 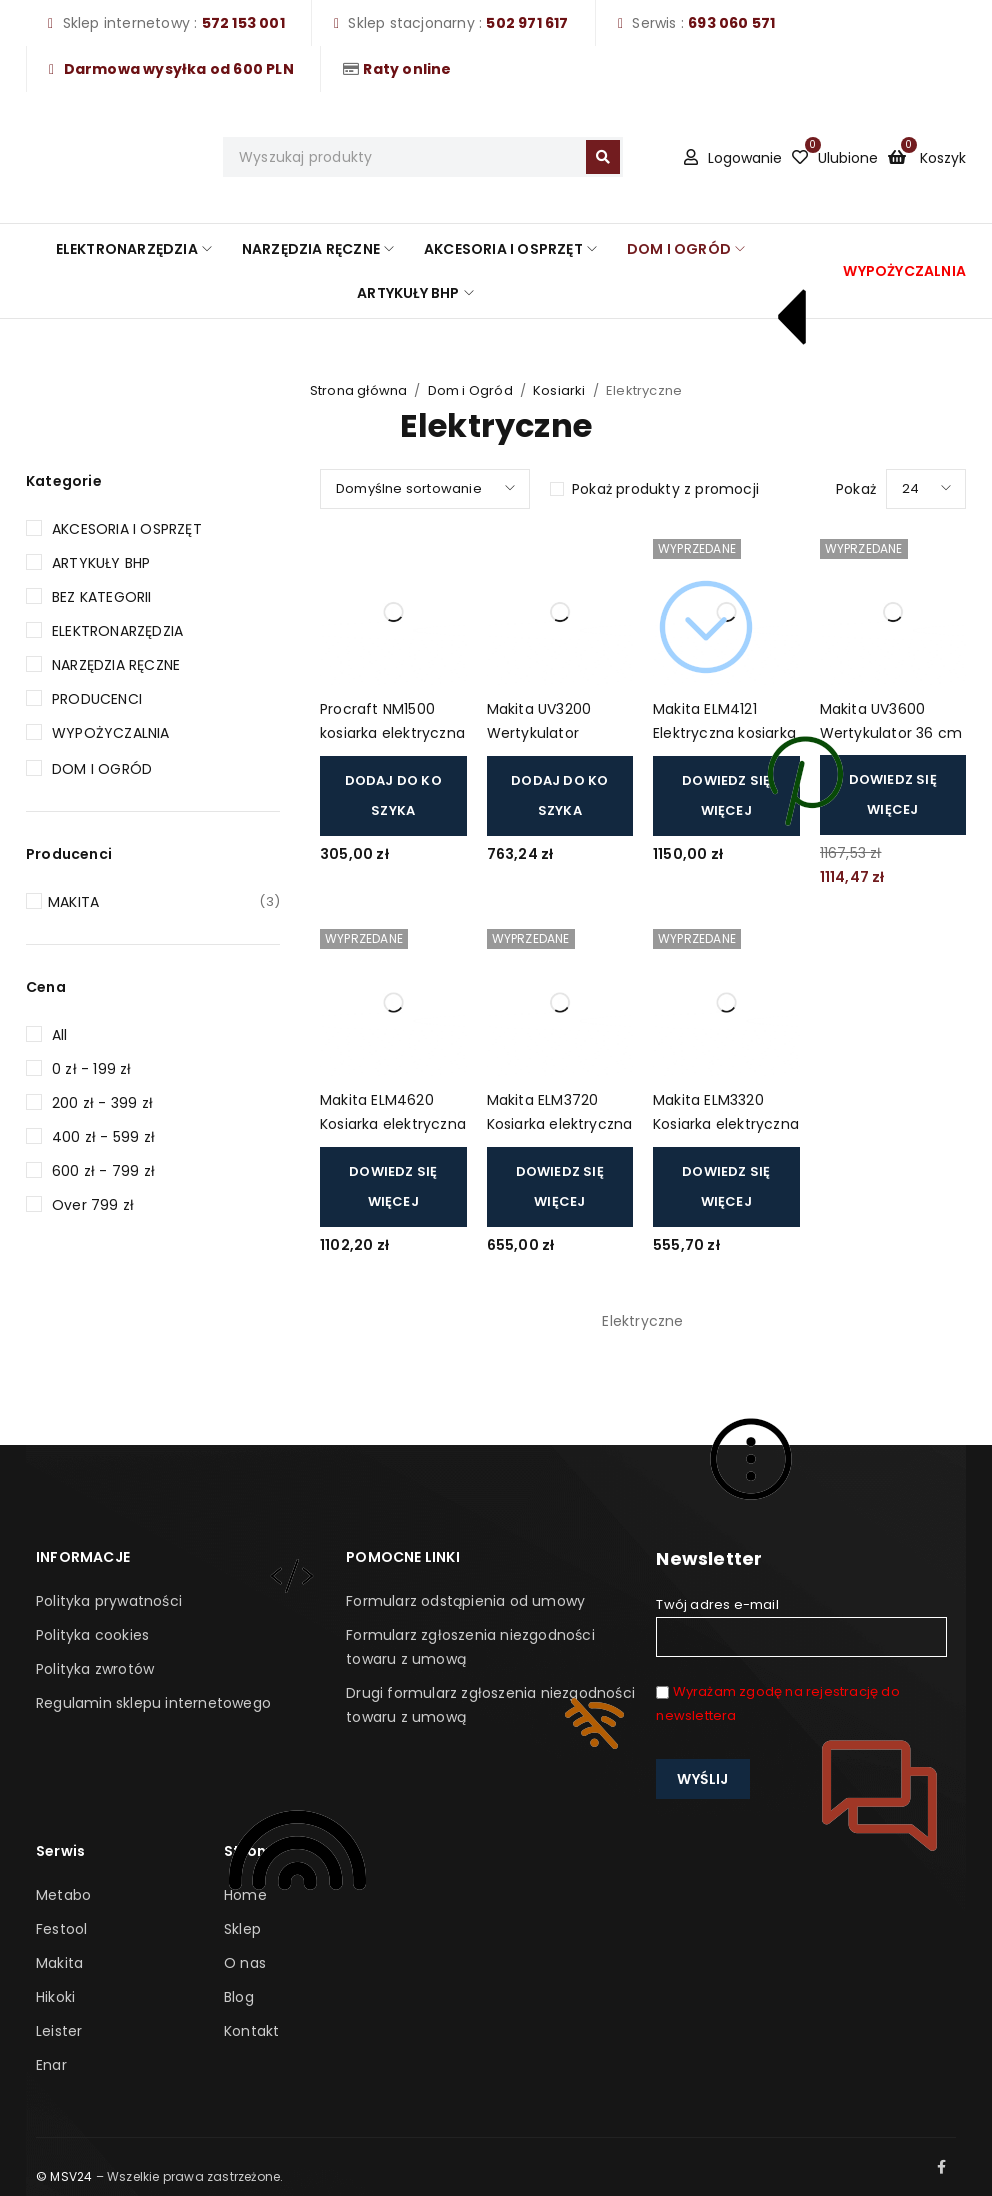 I want to click on indicates no wifi connection available, so click(x=594, y=1723).